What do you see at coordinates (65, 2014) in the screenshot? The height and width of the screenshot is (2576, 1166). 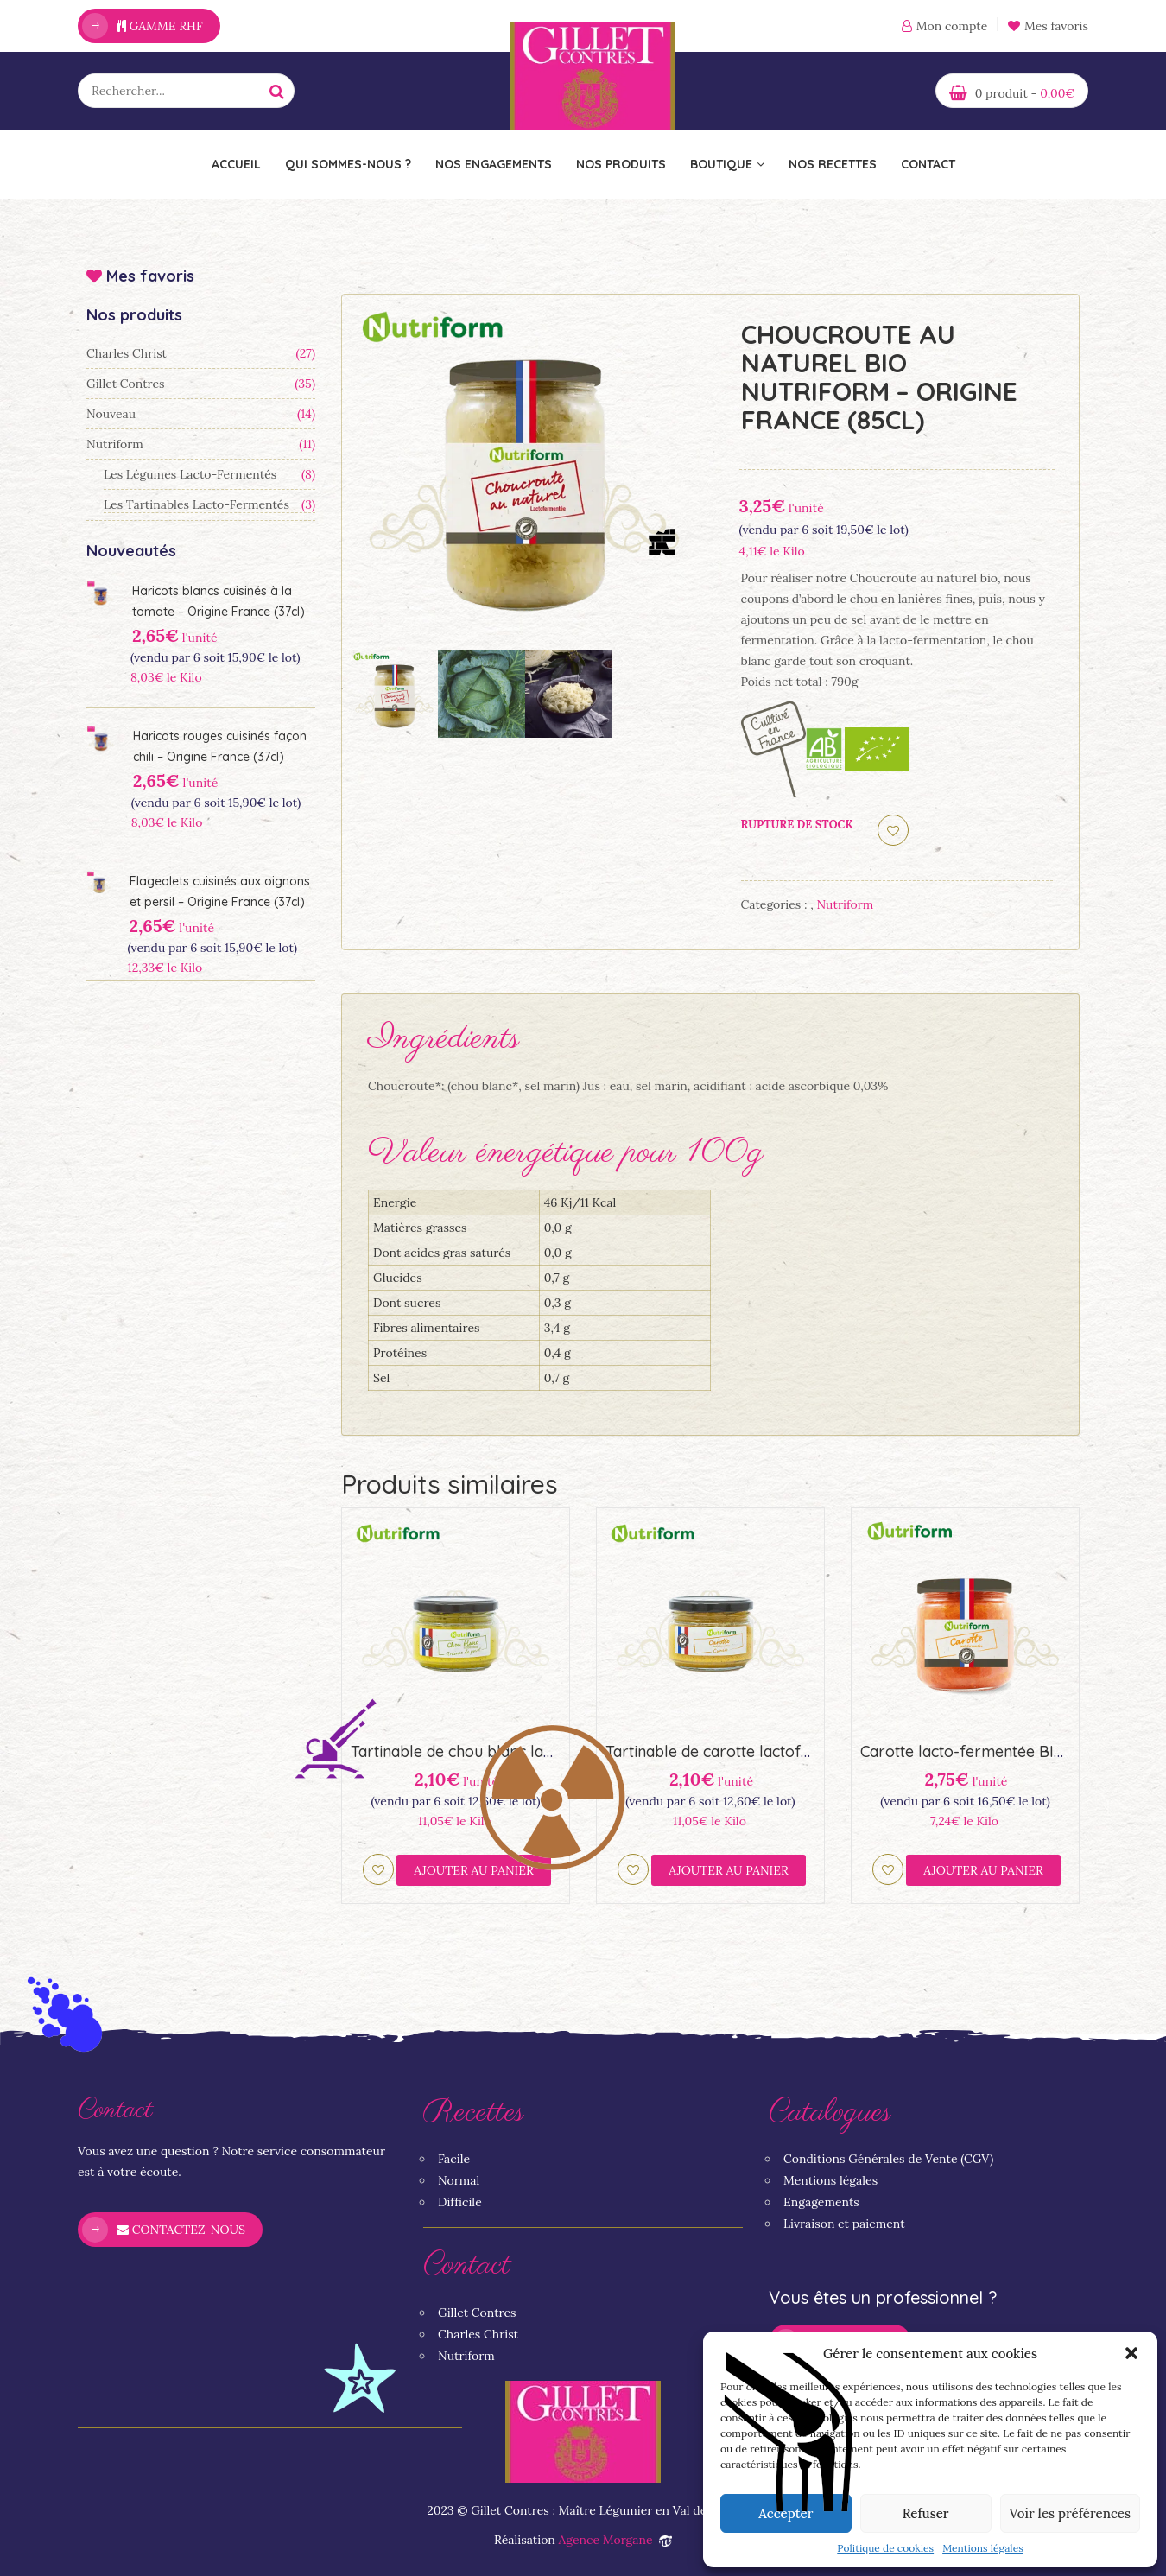 I see `indicates a chemical reaction or potion effect` at bounding box center [65, 2014].